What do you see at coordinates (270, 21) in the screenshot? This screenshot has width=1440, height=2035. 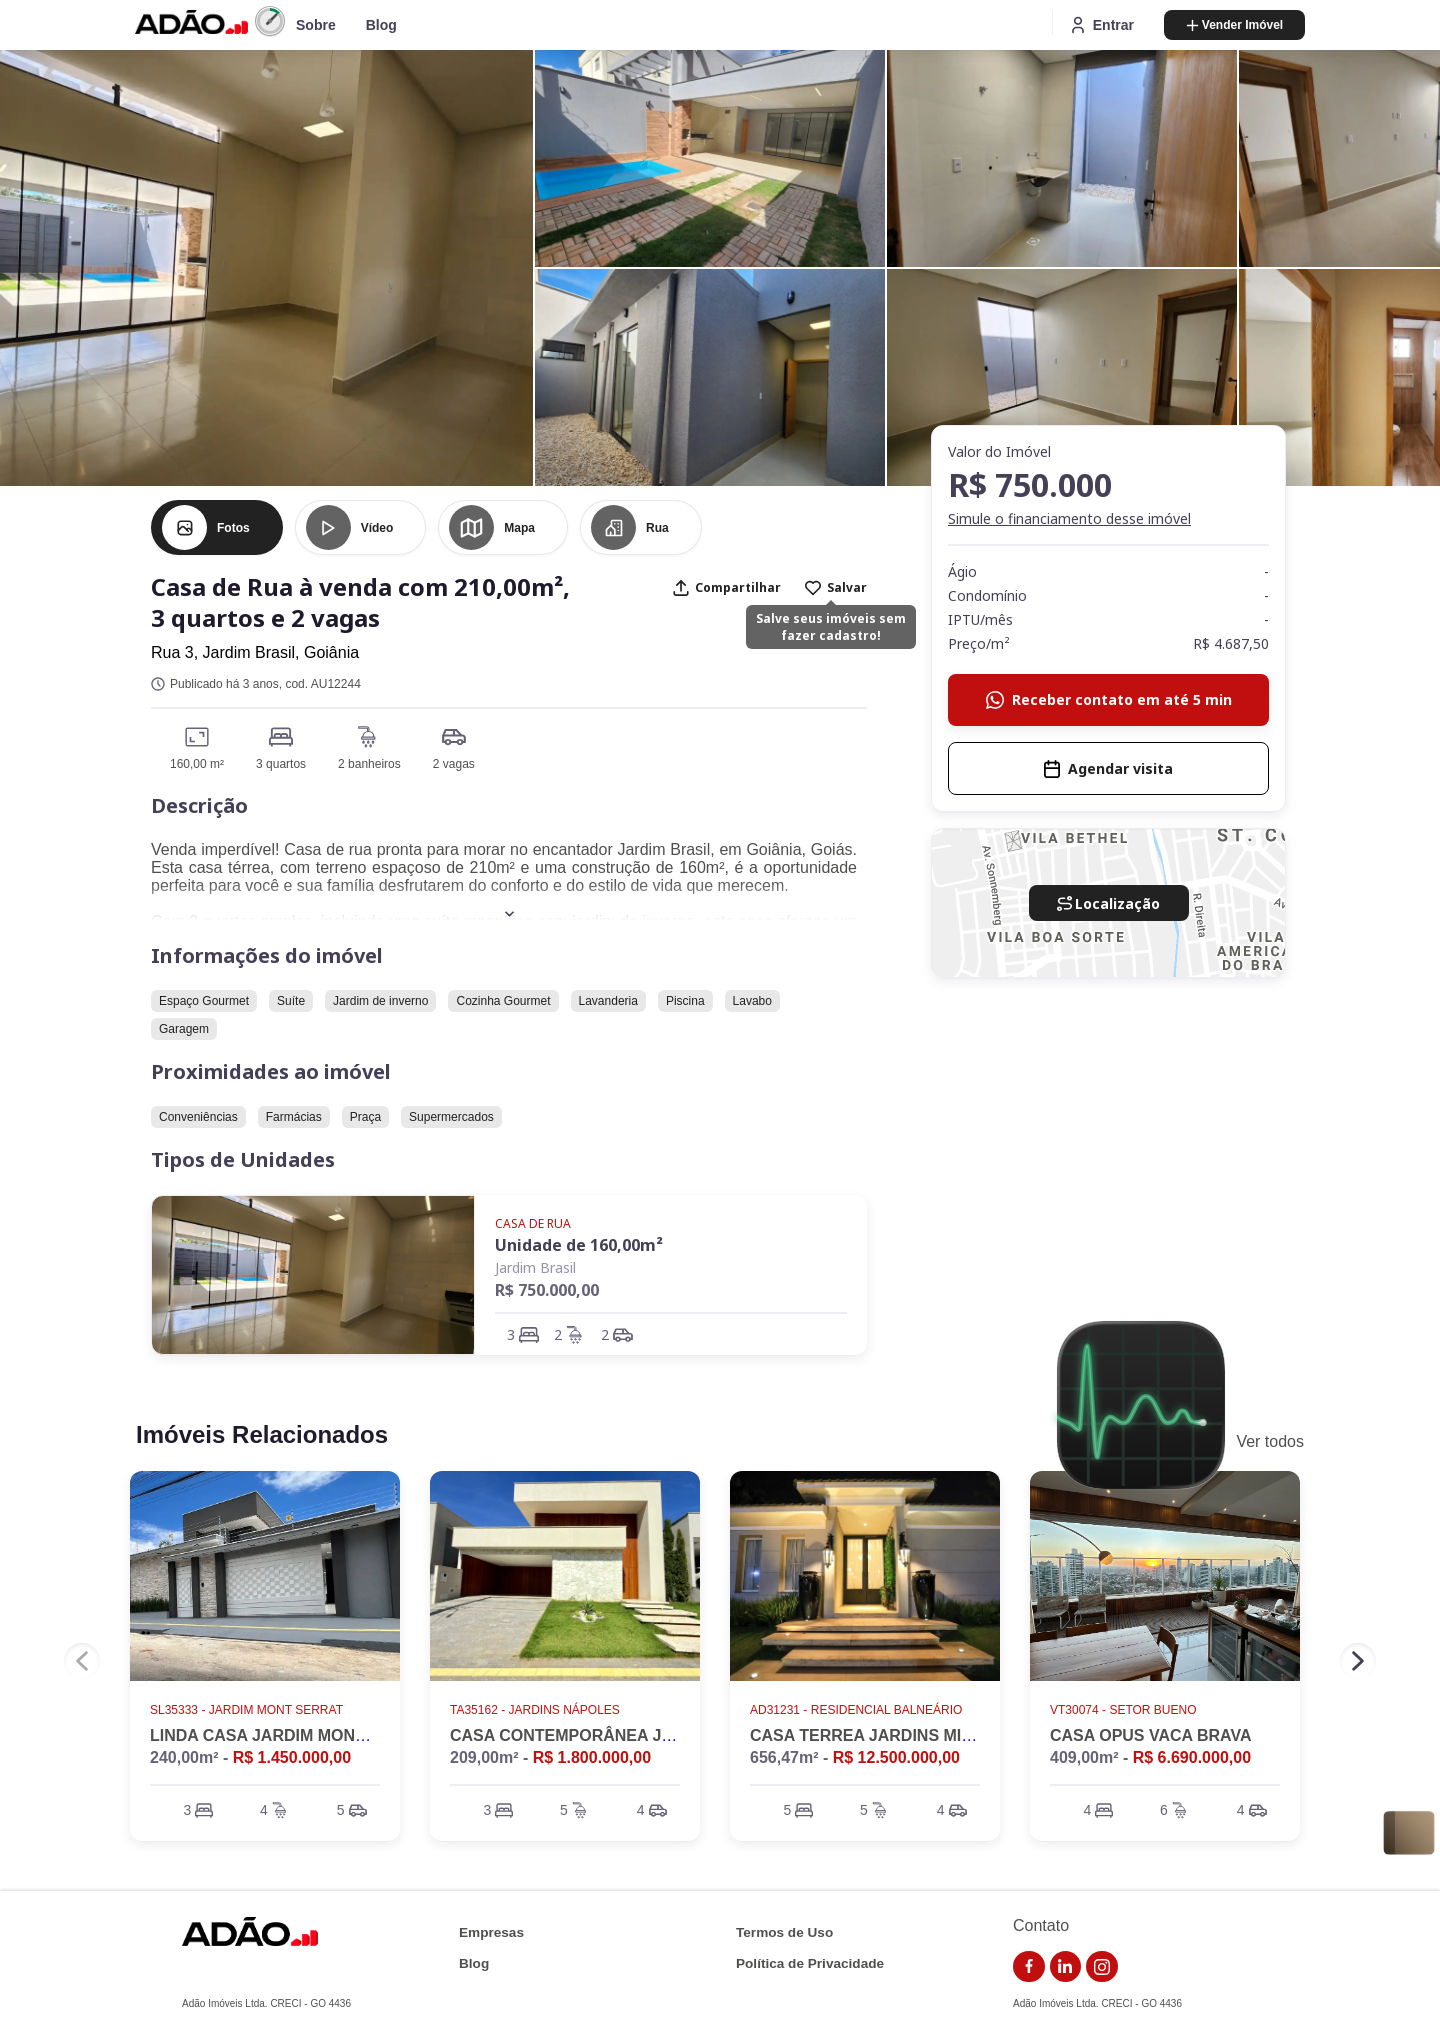 I see `open sysprof system profiler` at bounding box center [270, 21].